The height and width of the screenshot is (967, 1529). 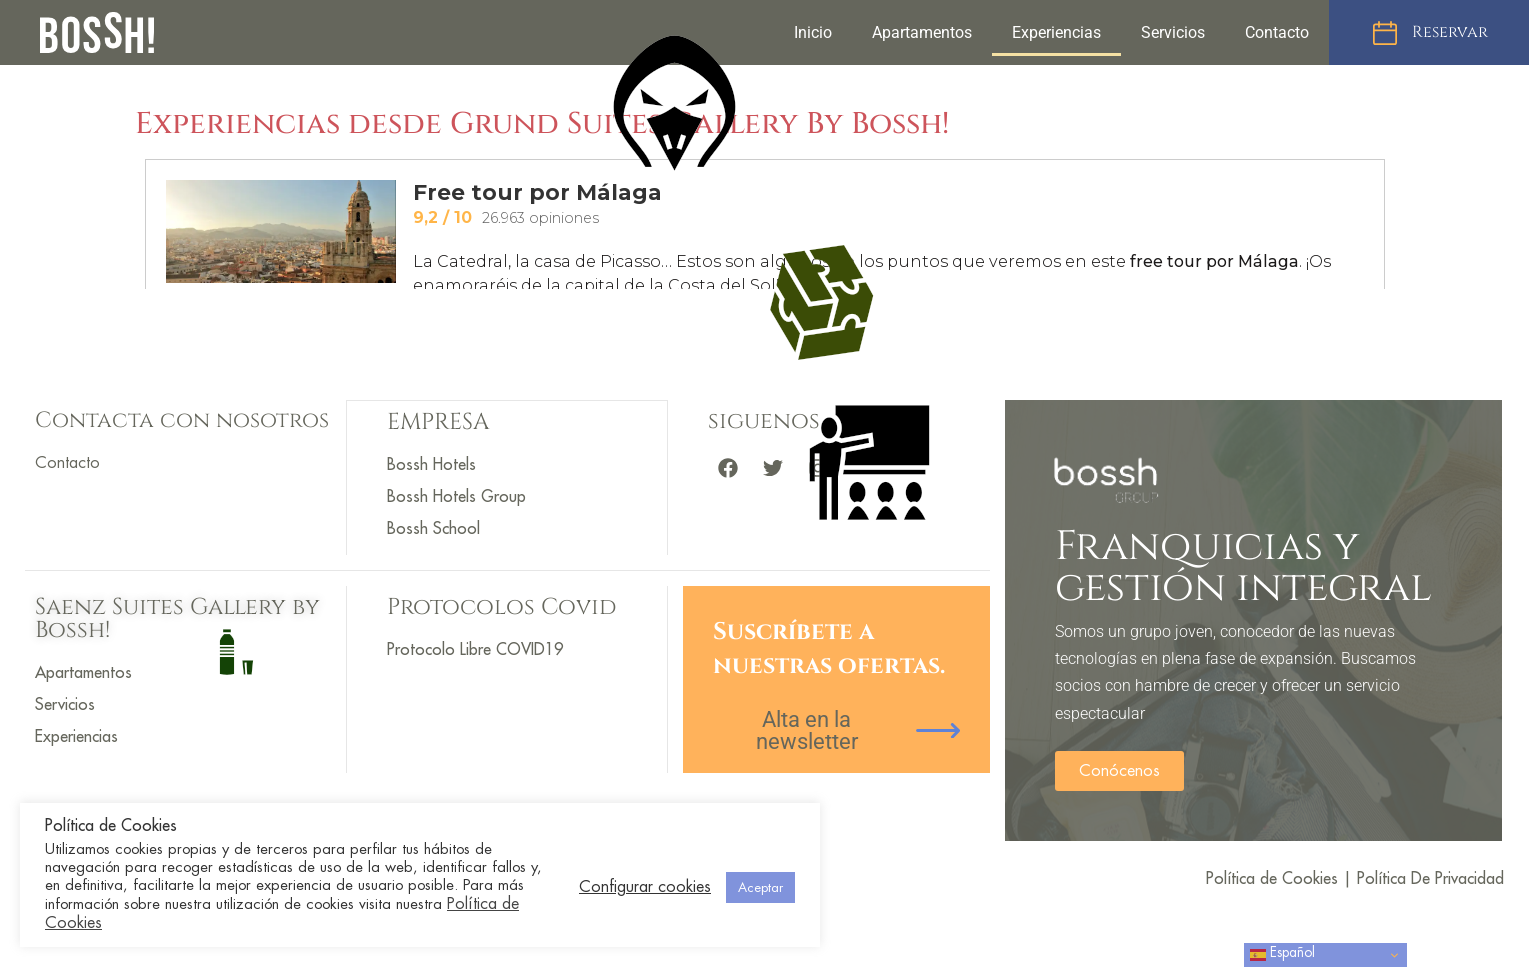 I want to click on access puzzle or jigsaw game, so click(x=821, y=302).